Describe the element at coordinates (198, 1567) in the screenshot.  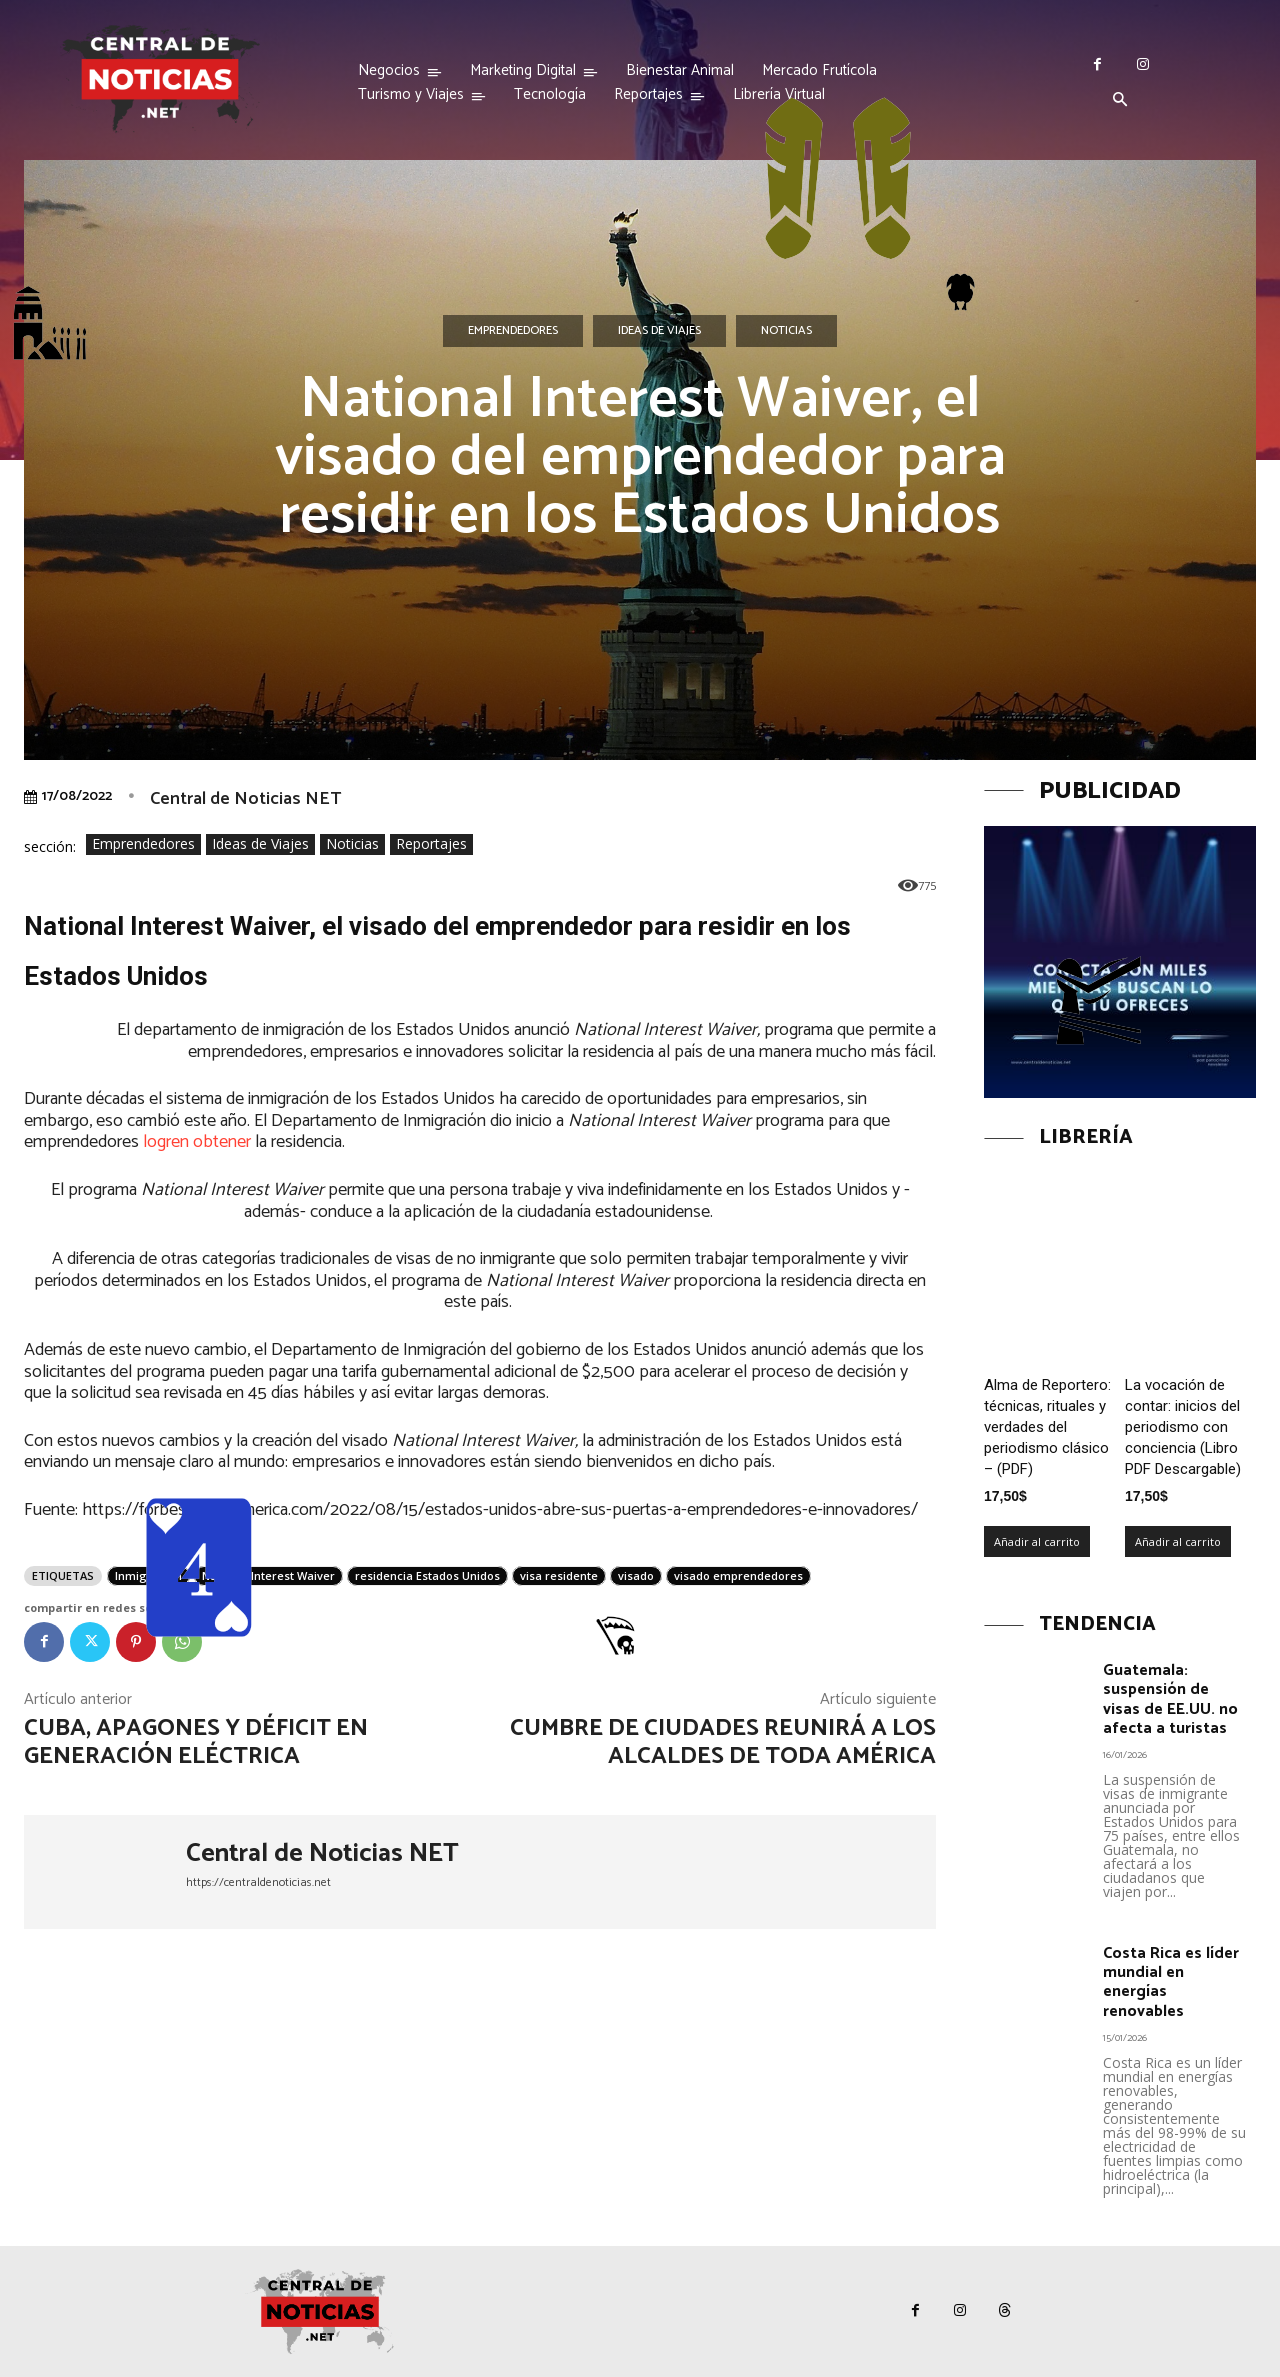
I see `four of hearts playing card` at that location.